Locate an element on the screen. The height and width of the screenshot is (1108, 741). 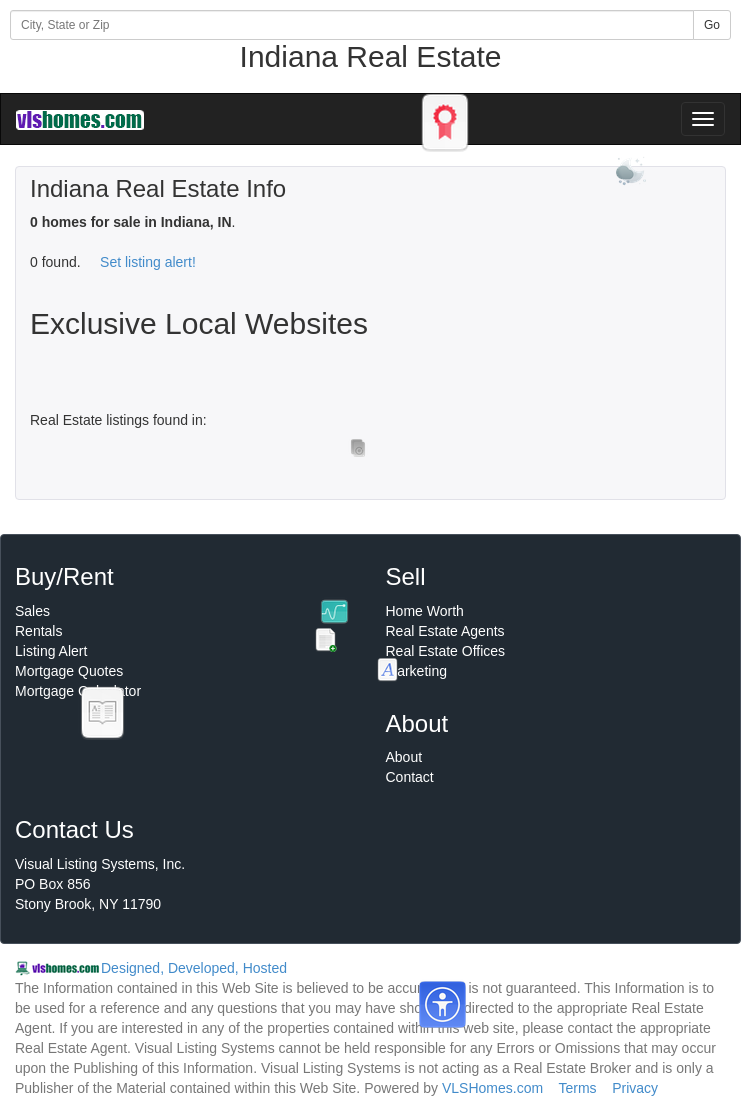
access multiple disk drives or storage devices is located at coordinates (358, 448).